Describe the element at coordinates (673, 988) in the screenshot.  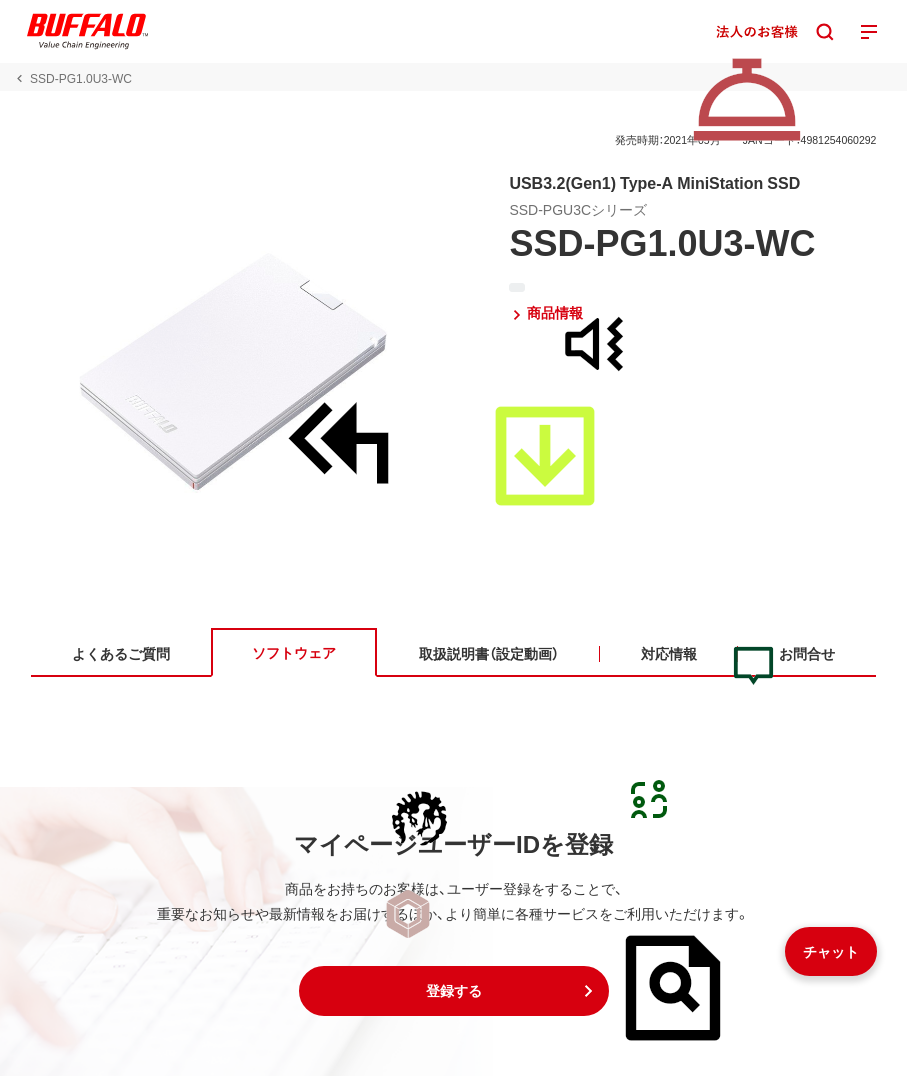
I see `search within a document` at that location.